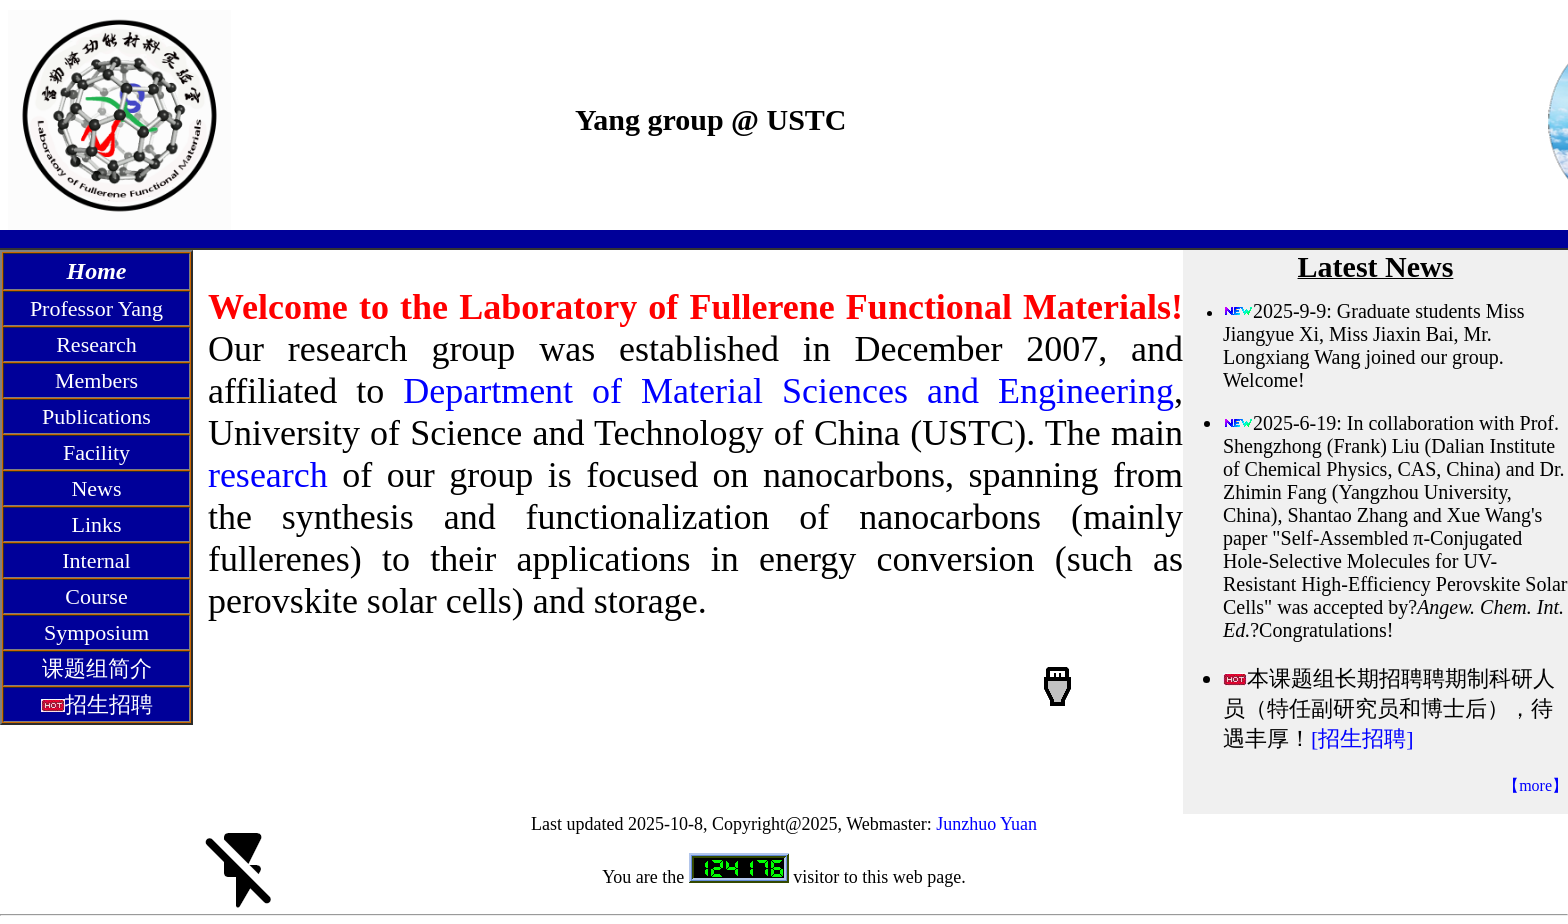 The height and width of the screenshot is (924, 1568). I want to click on configure HDMI input settings, so click(1057, 686).